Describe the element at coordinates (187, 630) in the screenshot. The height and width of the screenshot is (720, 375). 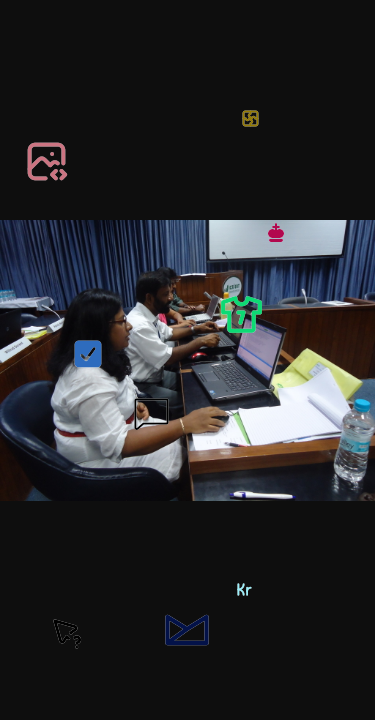
I see `campaign monitor logo` at that location.